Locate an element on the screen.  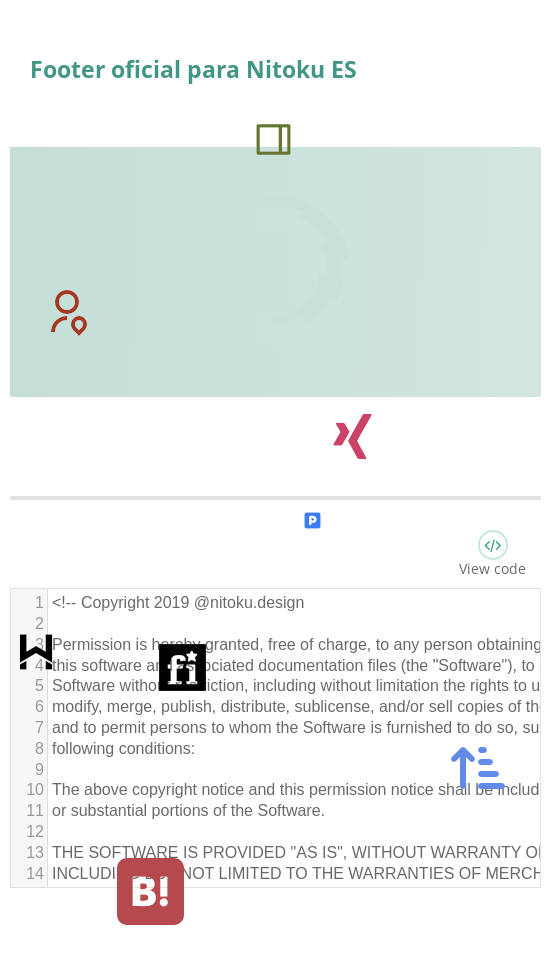
view user's current location is located at coordinates (67, 312).